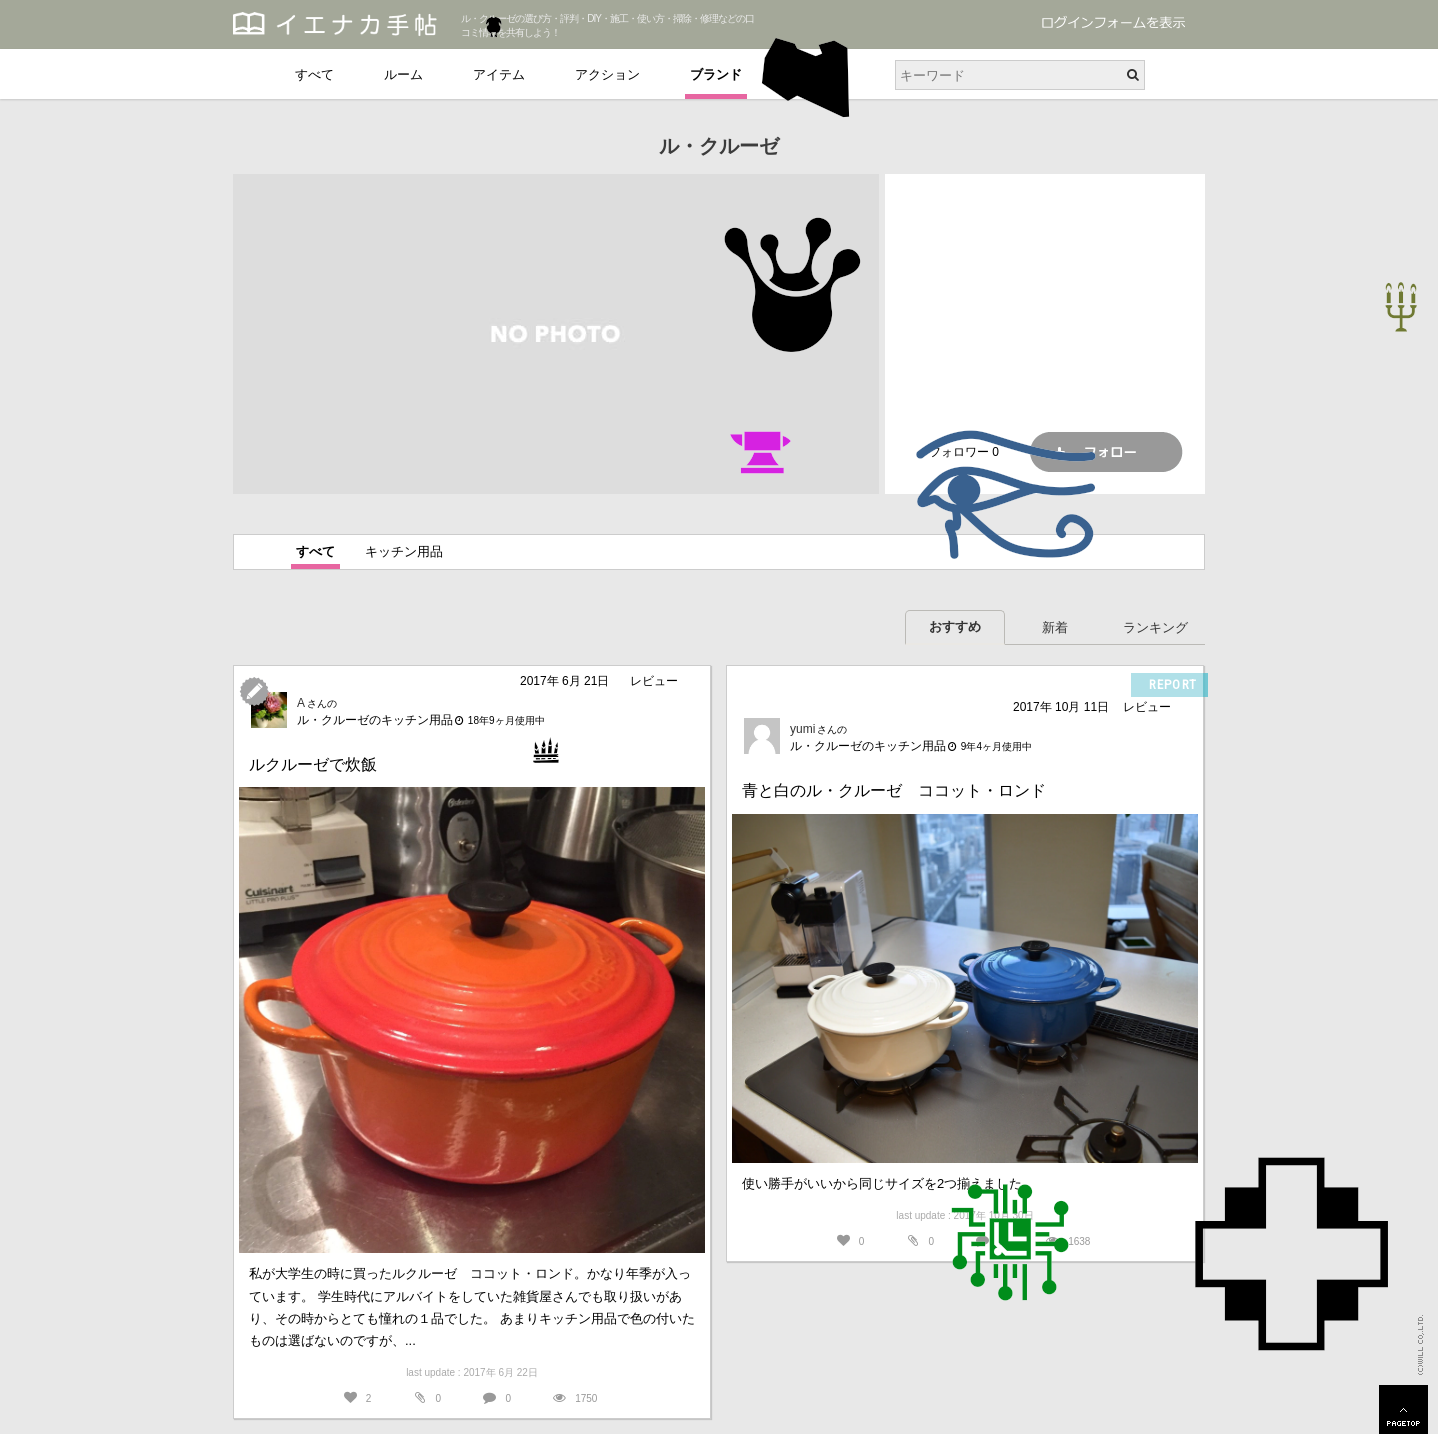 The height and width of the screenshot is (1434, 1438). What do you see at coordinates (805, 77) in the screenshot?
I see `select Libya on the map` at bounding box center [805, 77].